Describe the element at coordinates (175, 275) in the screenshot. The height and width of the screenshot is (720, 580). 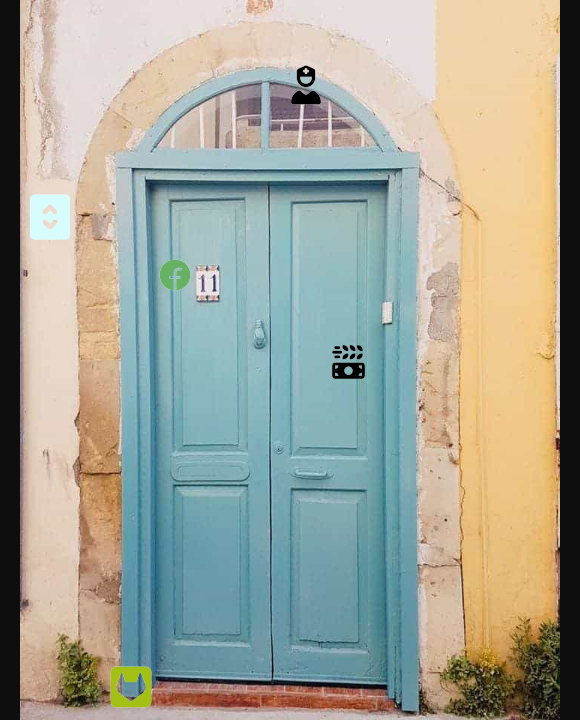
I see `open Facebook app` at that location.